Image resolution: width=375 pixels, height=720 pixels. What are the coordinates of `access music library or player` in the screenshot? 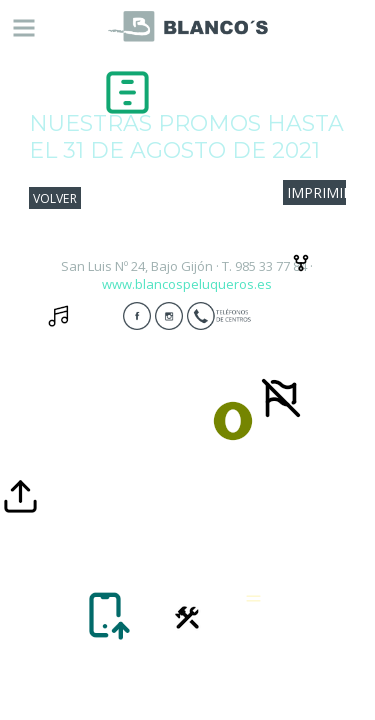 It's located at (59, 316).